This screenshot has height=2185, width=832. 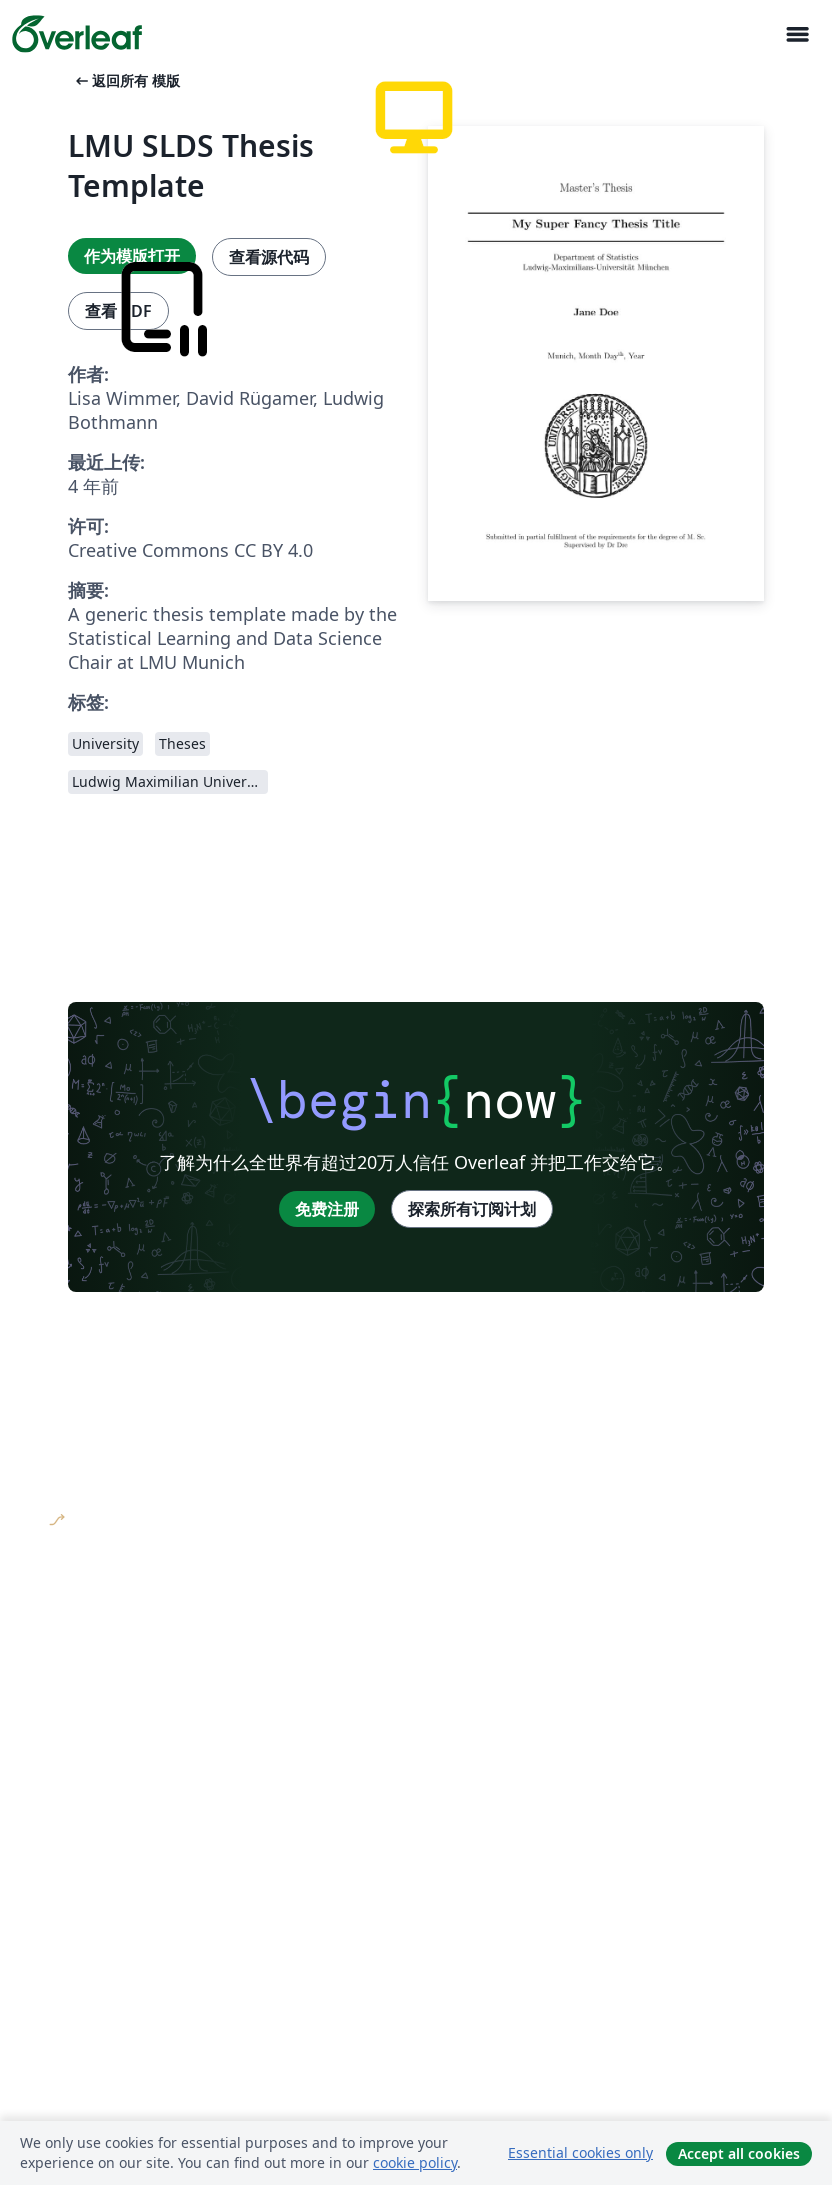 I want to click on pause media playback on iPad, so click(x=162, y=307).